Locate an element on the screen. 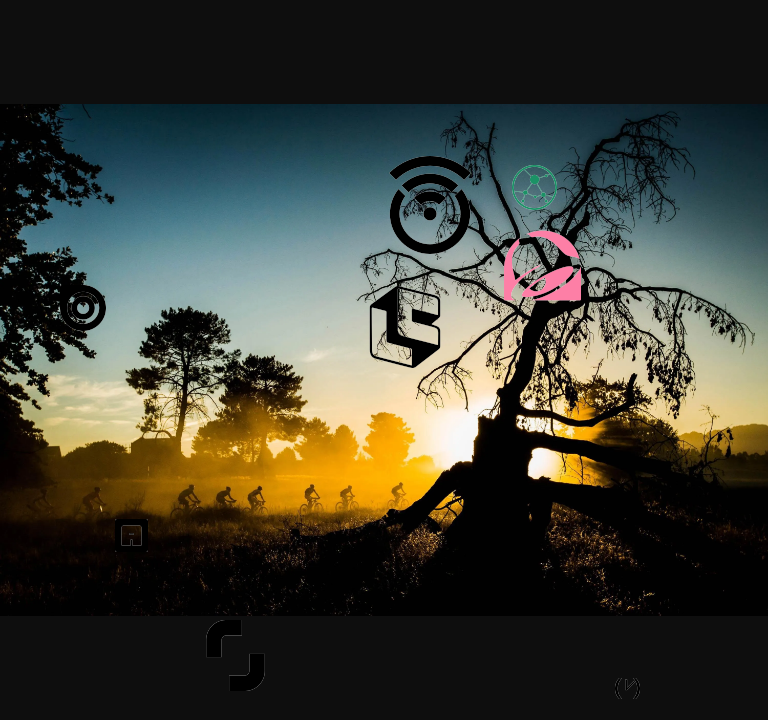 The image size is (768, 720). shutterstock logo is located at coordinates (235, 655).